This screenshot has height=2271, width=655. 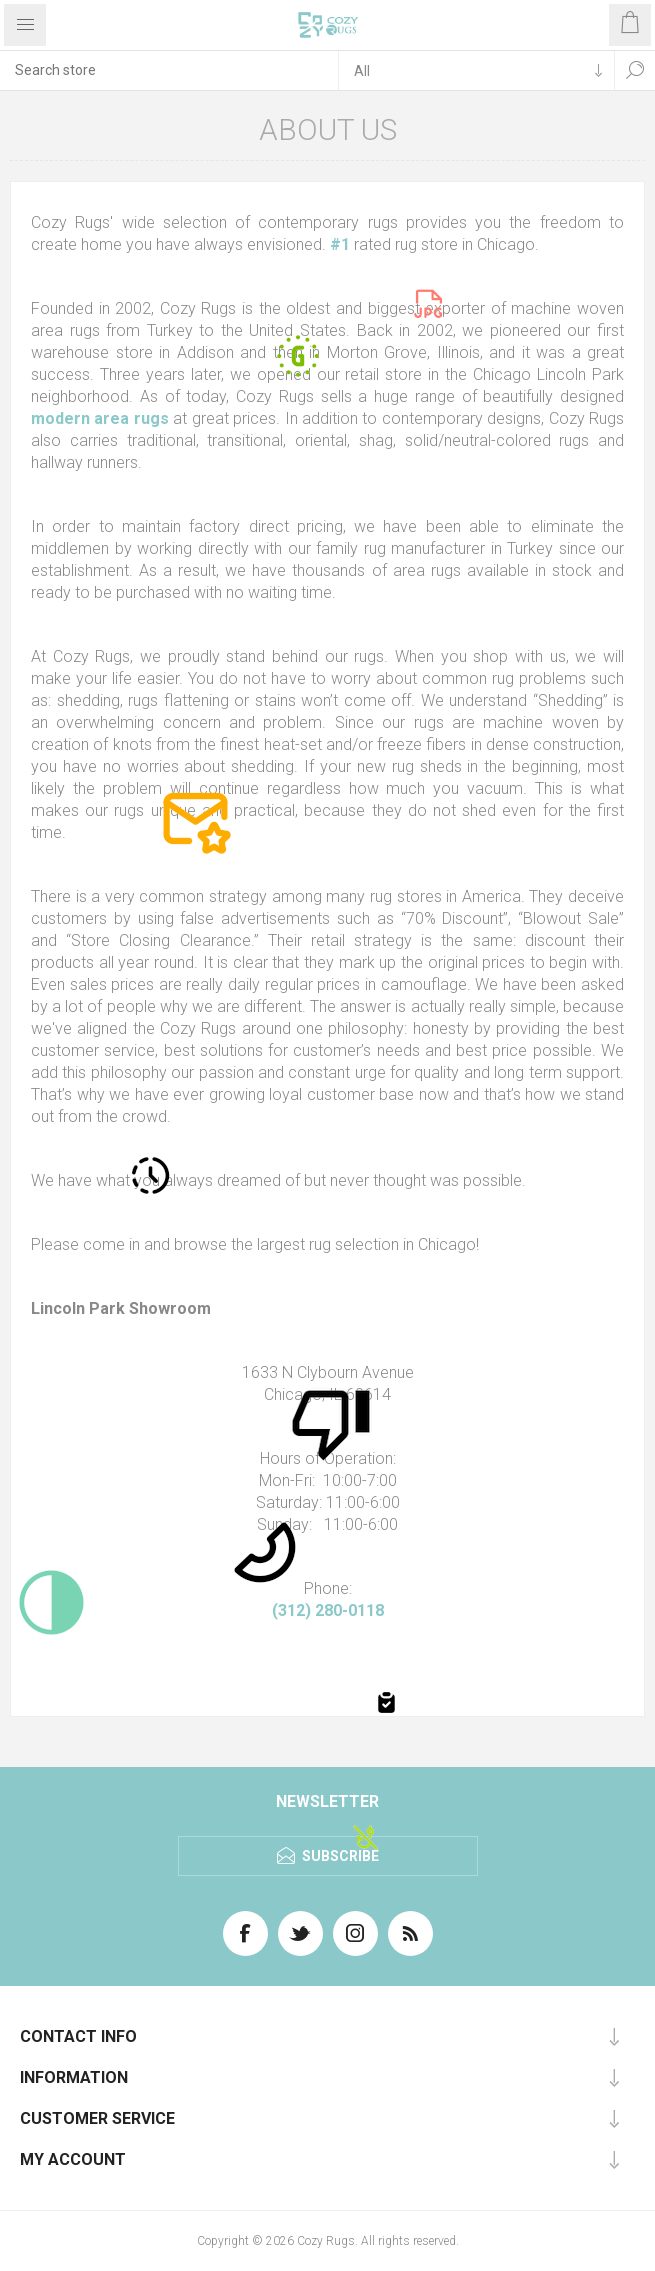 What do you see at coordinates (429, 305) in the screenshot?
I see `view or open a JPG image file` at bounding box center [429, 305].